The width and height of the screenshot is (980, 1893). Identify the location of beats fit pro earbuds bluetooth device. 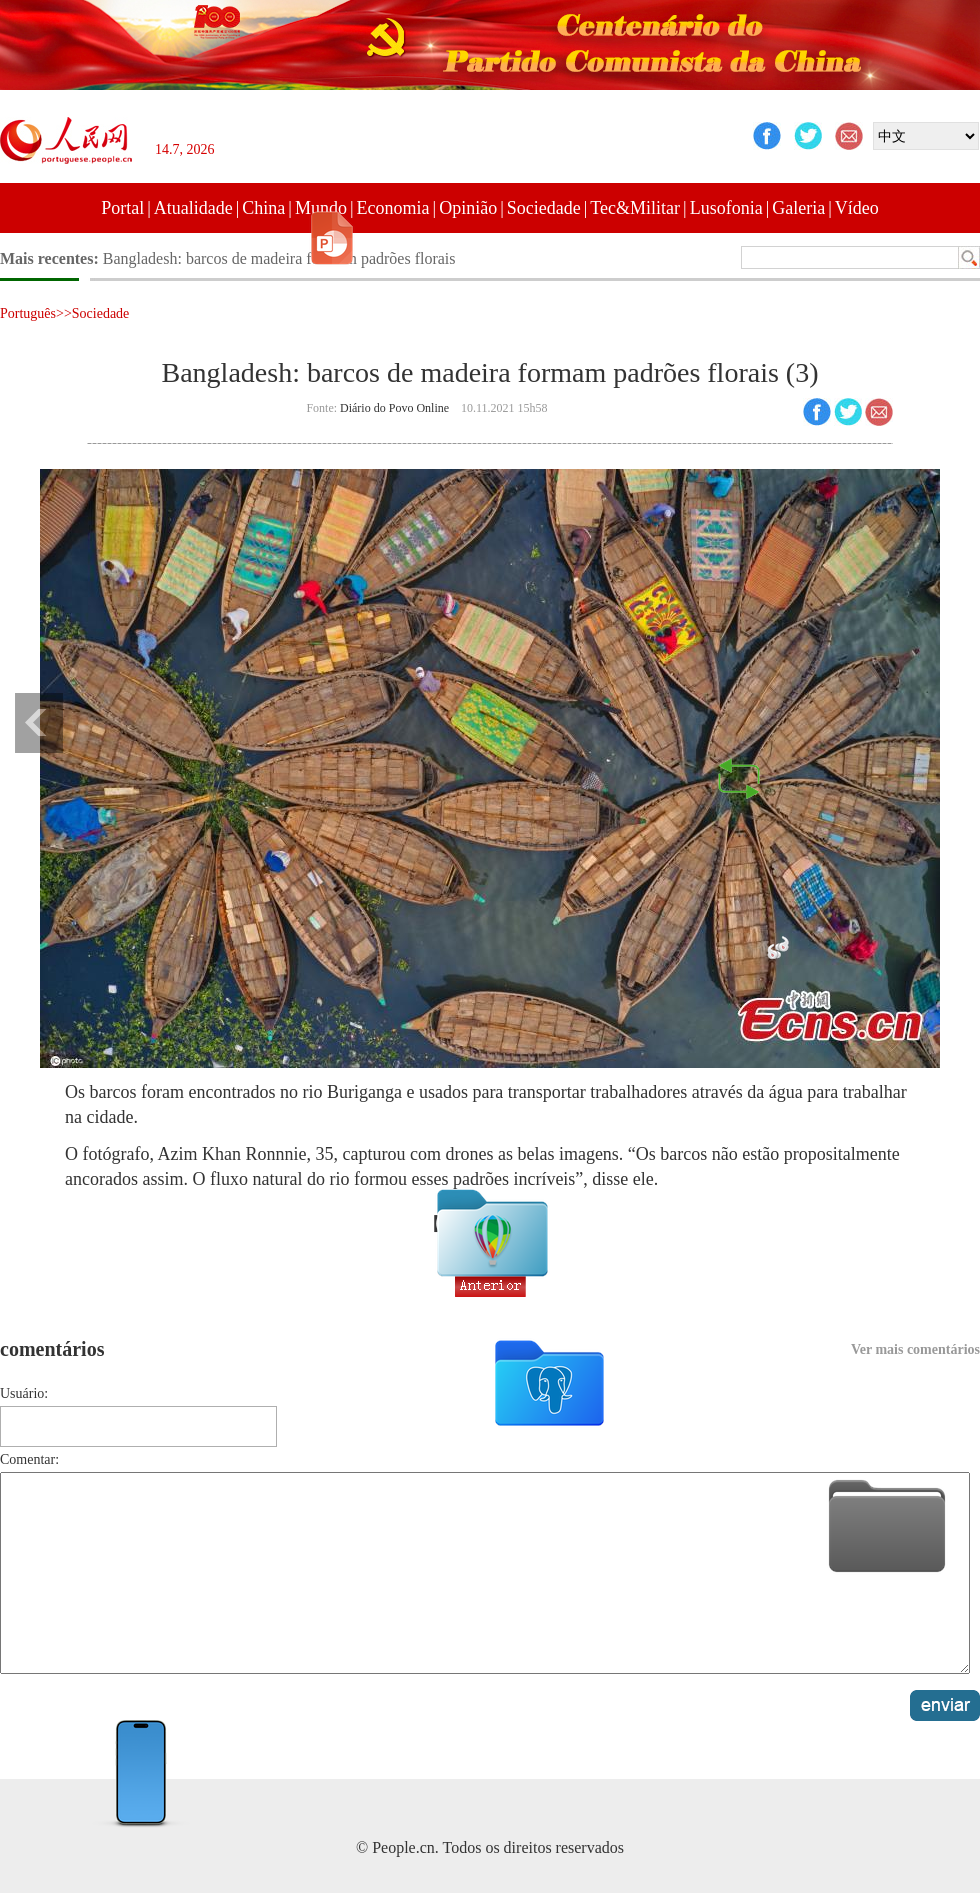
(778, 948).